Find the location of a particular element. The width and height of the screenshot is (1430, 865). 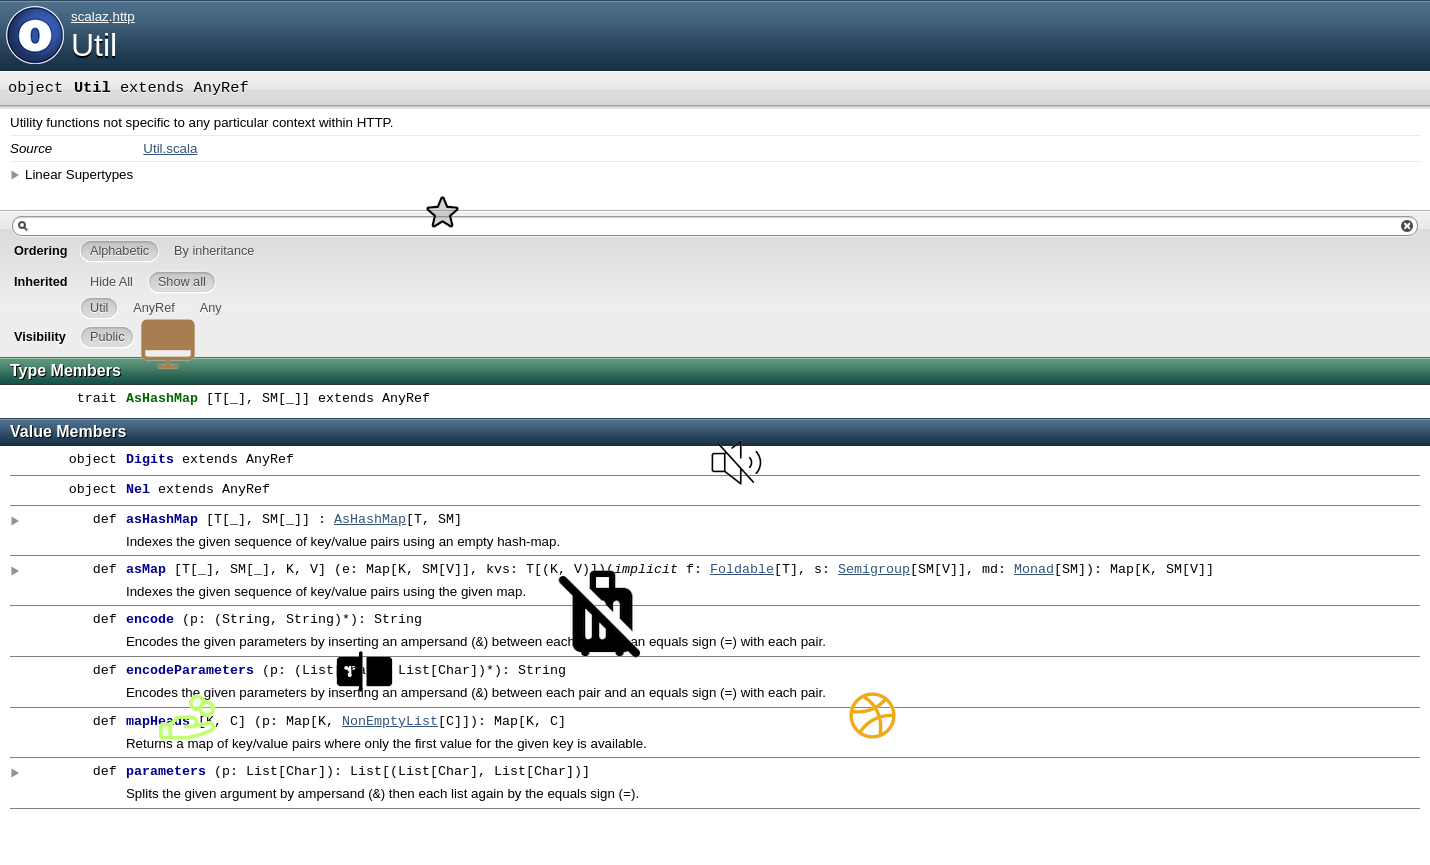

switch to desktop view is located at coordinates (168, 342).